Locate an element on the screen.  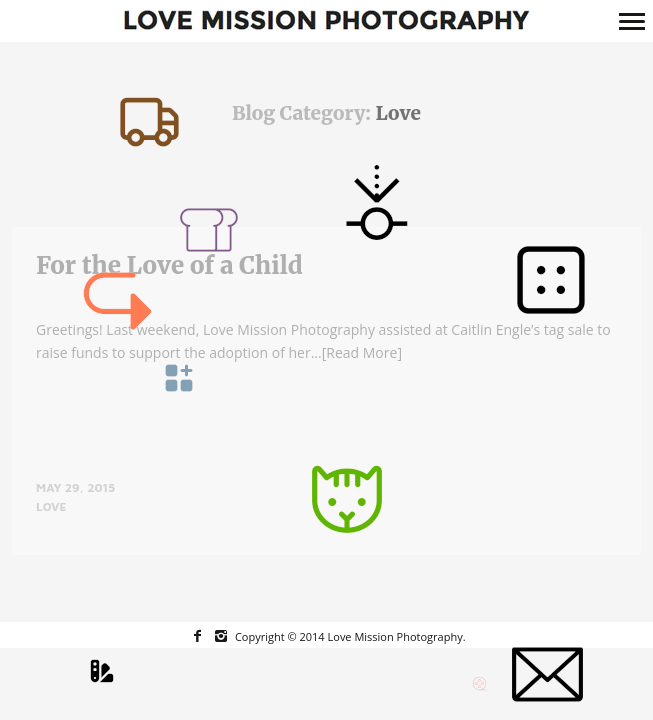
access video or movie library is located at coordinates (479, 683).